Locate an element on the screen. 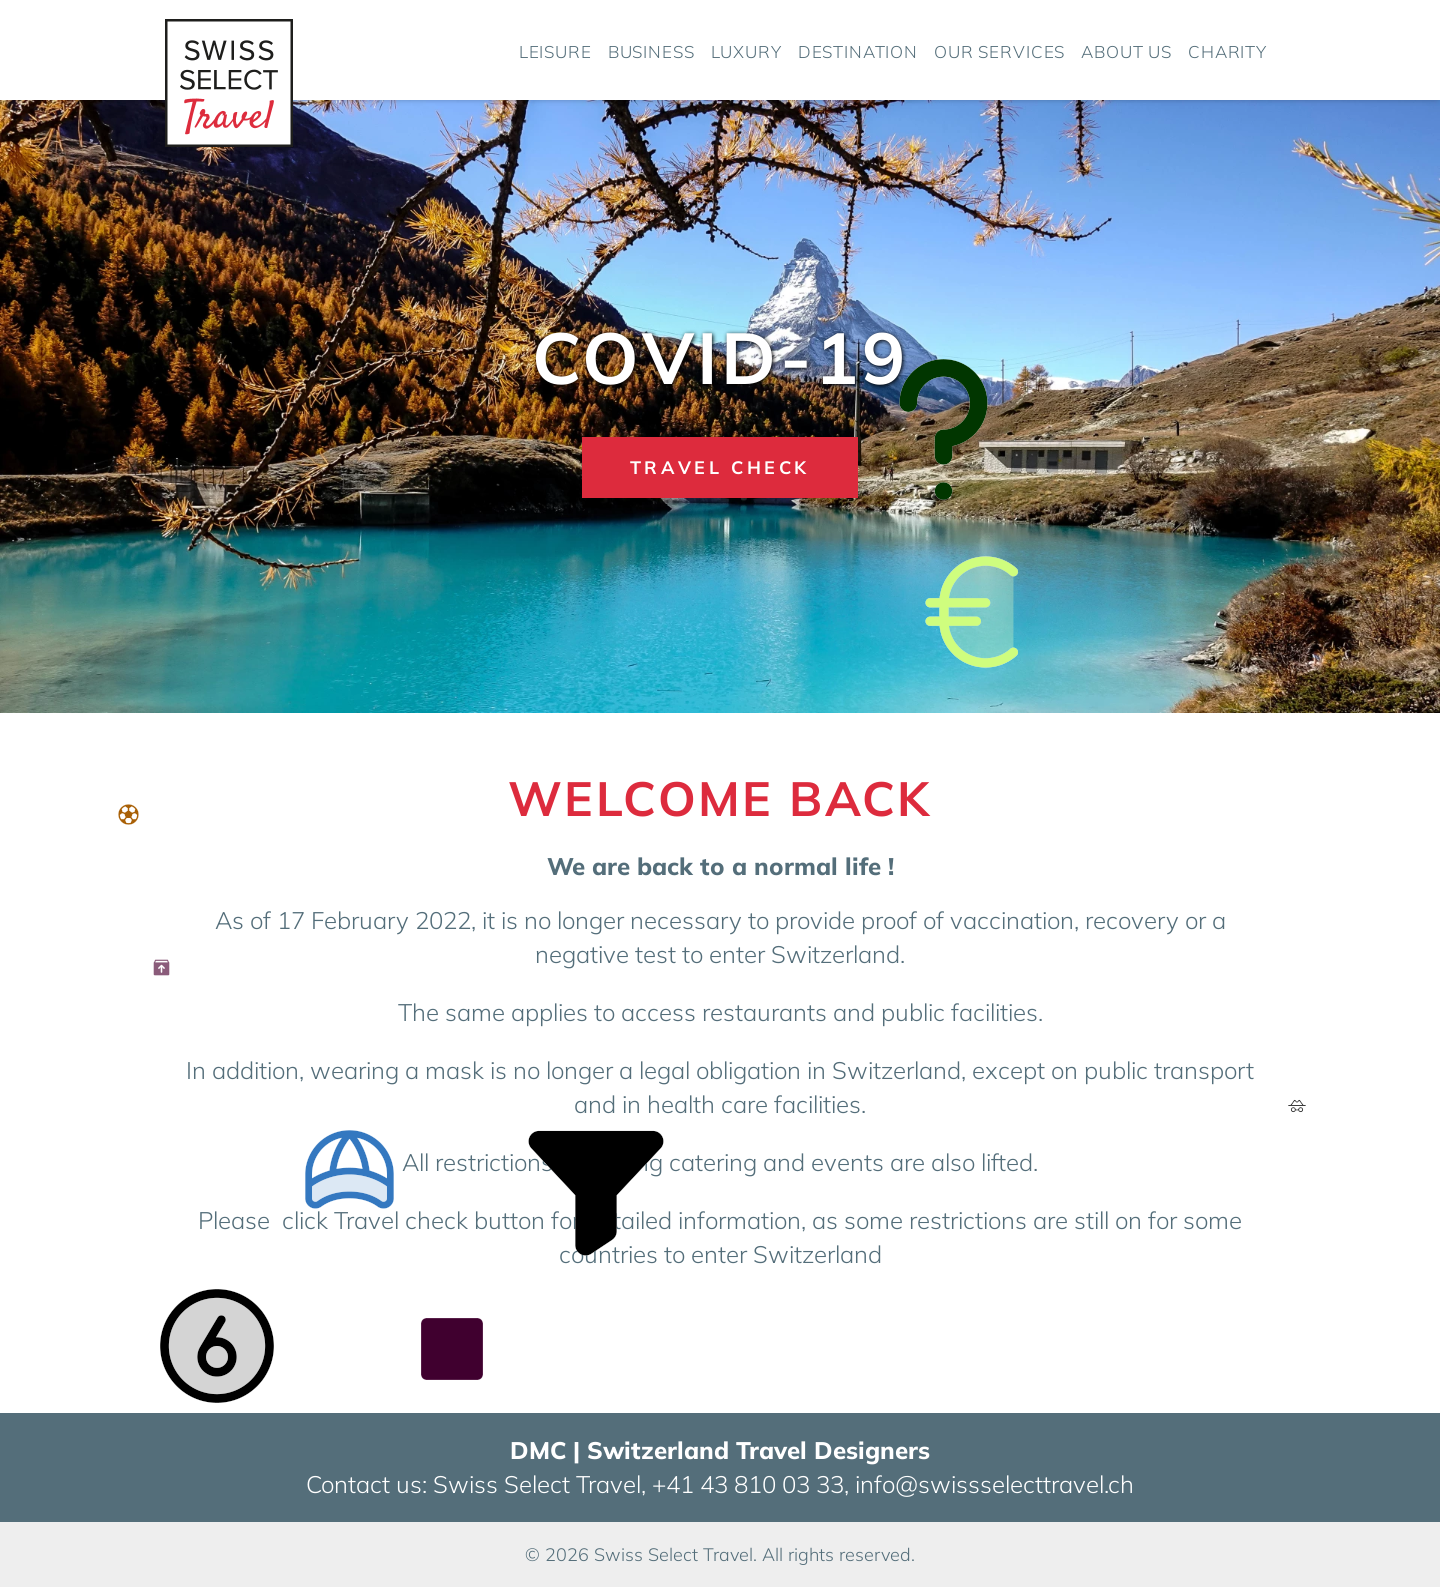 The width and height of the screenshot is (1440, 1587). filter or sort content is located at coordinates (596, 1188).